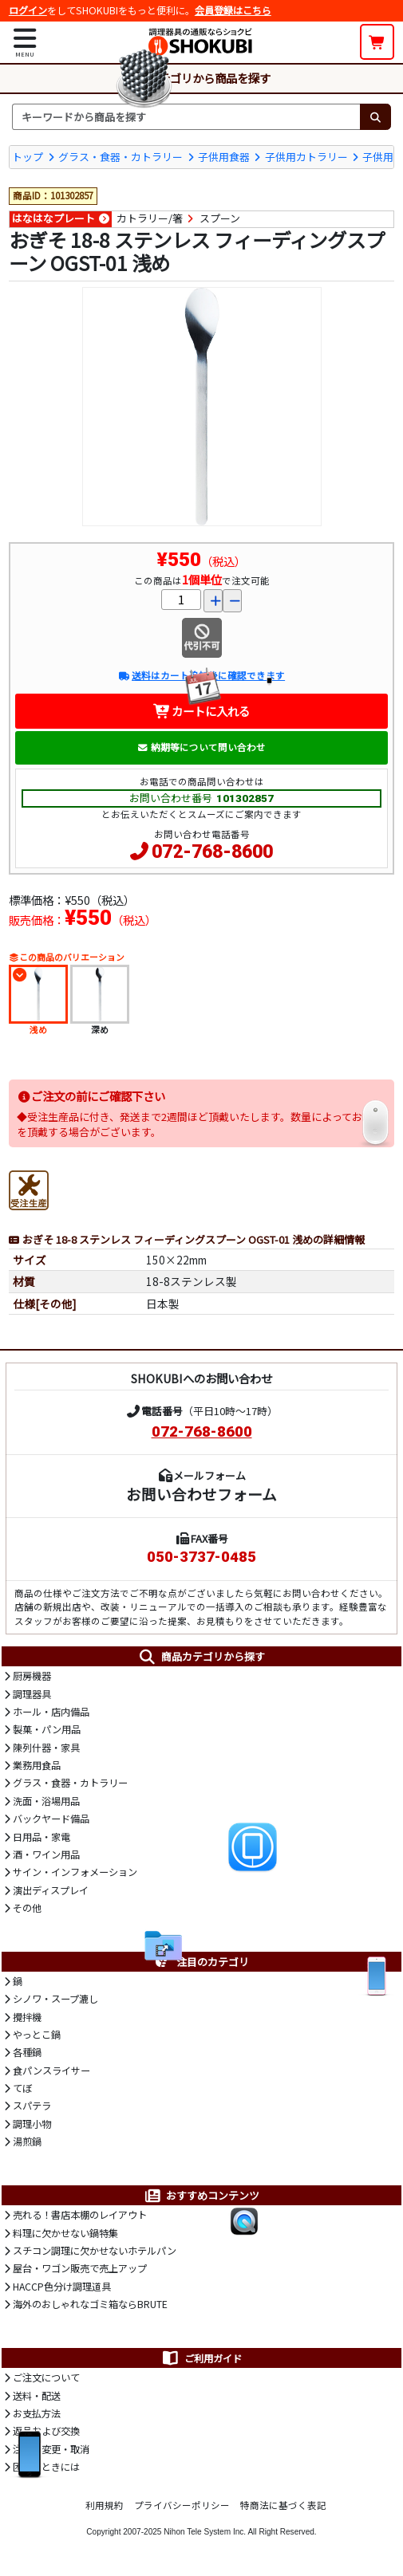 The height and width of the screenshot is (2576, 403). I want to click on iPod Touch device connected, so click(377, 1976).